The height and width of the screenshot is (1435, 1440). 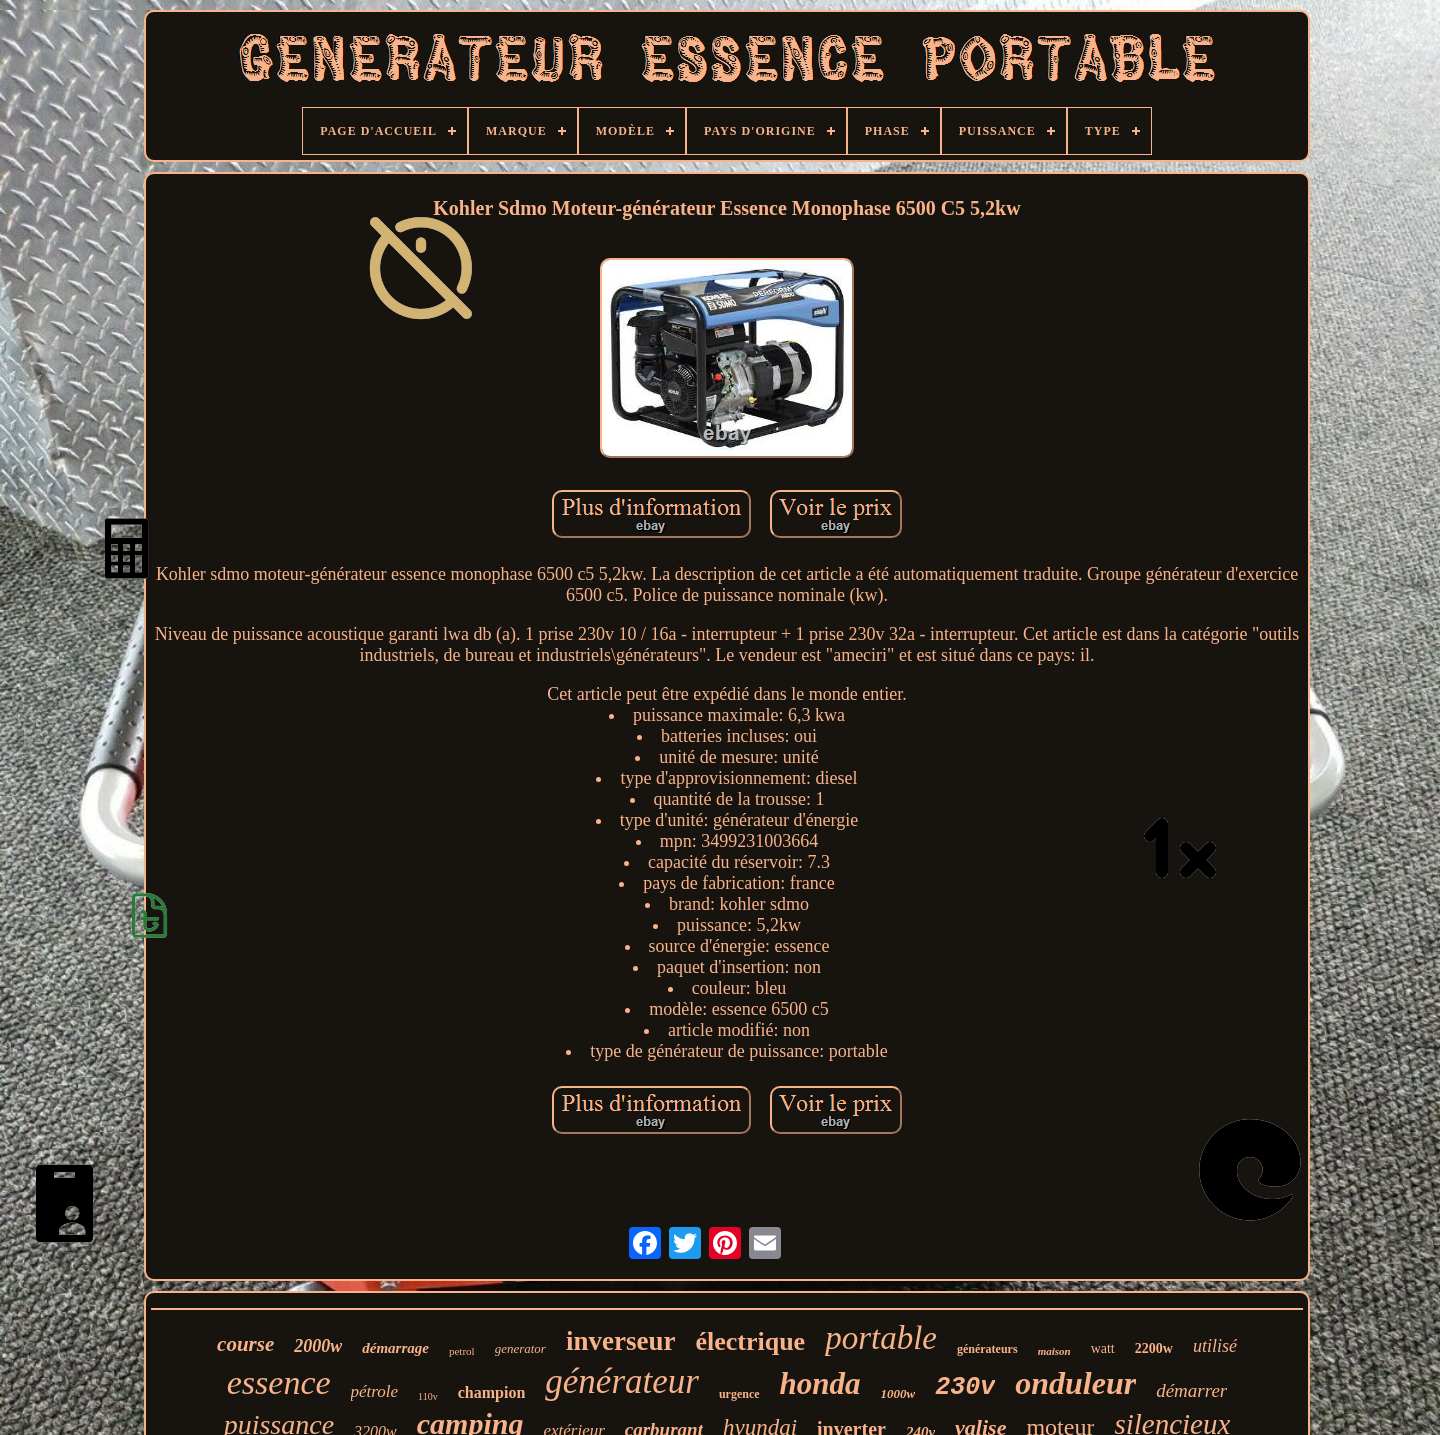 What do you see at coordinates (149, 915) in the screenshot?
I see `view bangladeshi taka financial document` at bounding box center [149, 915].